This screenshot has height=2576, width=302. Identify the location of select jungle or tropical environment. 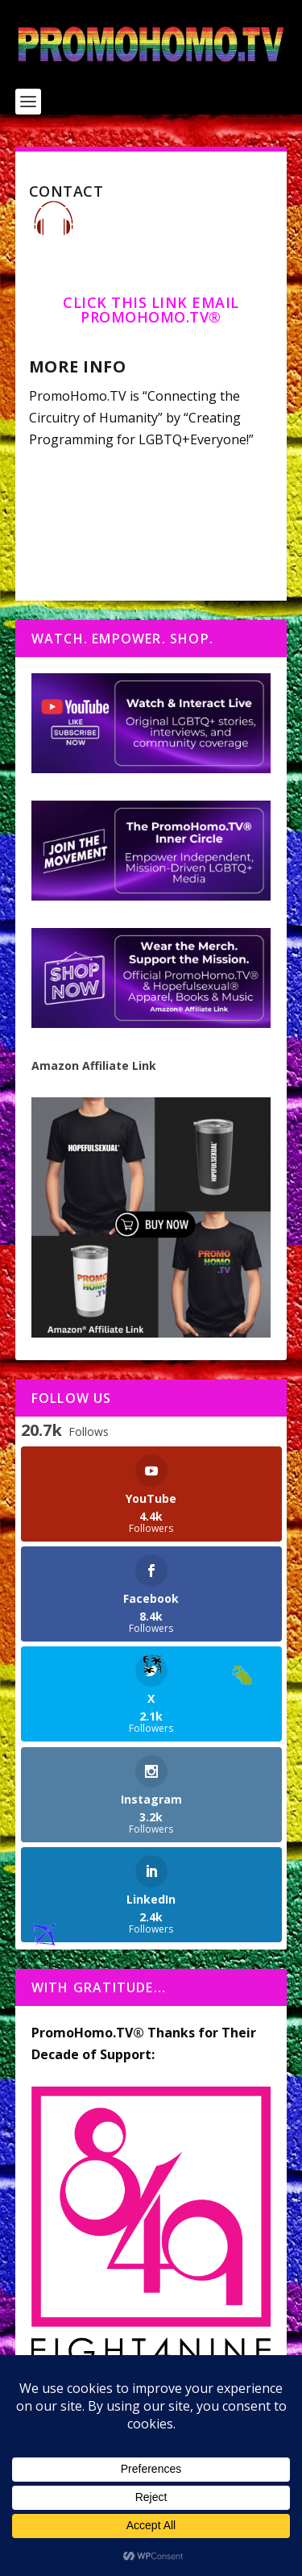
(152, 1664).